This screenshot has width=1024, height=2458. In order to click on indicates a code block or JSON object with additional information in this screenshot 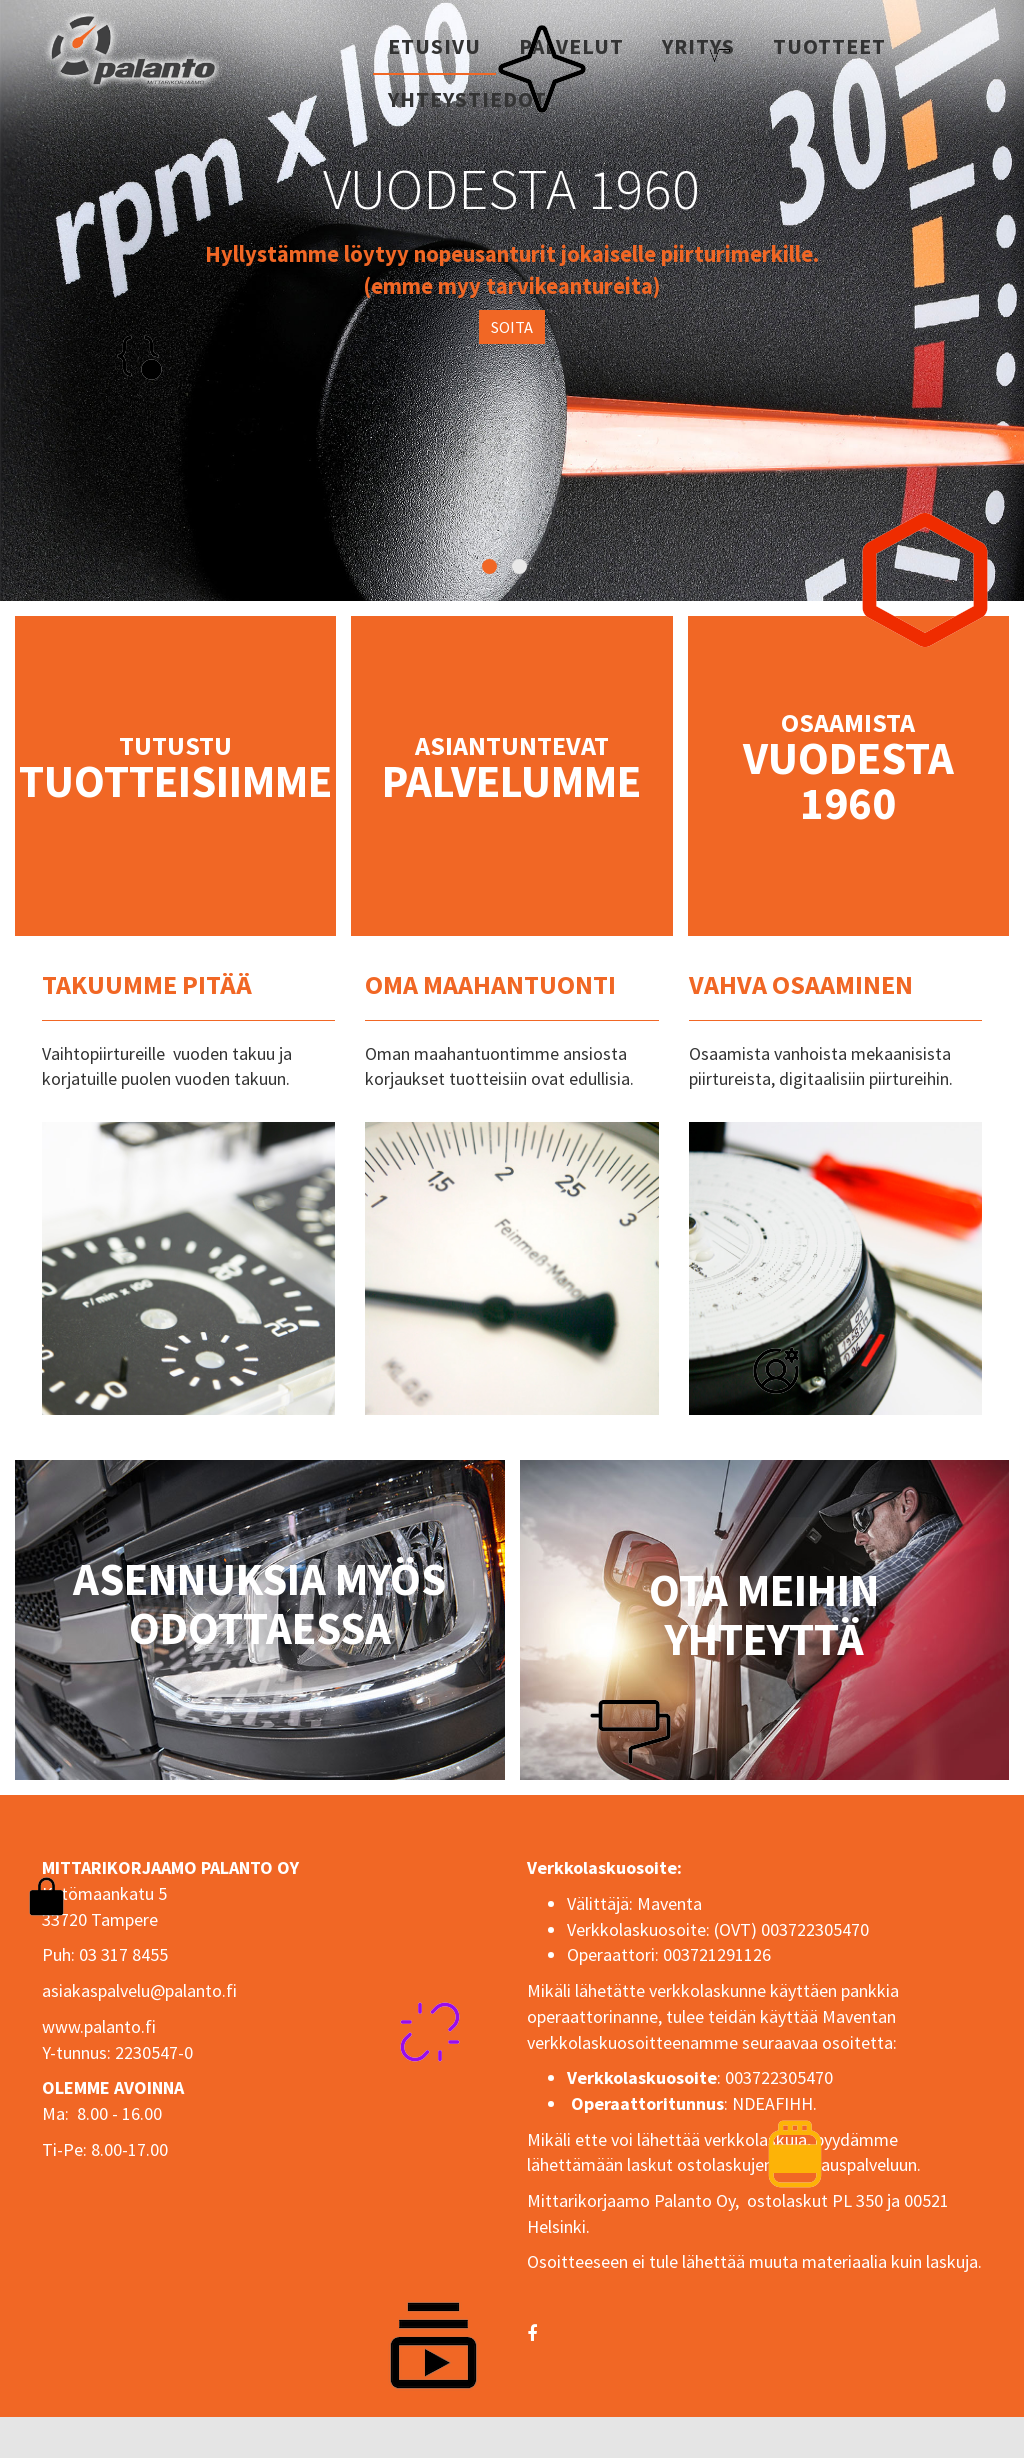, I will do `click(138, 356)`.